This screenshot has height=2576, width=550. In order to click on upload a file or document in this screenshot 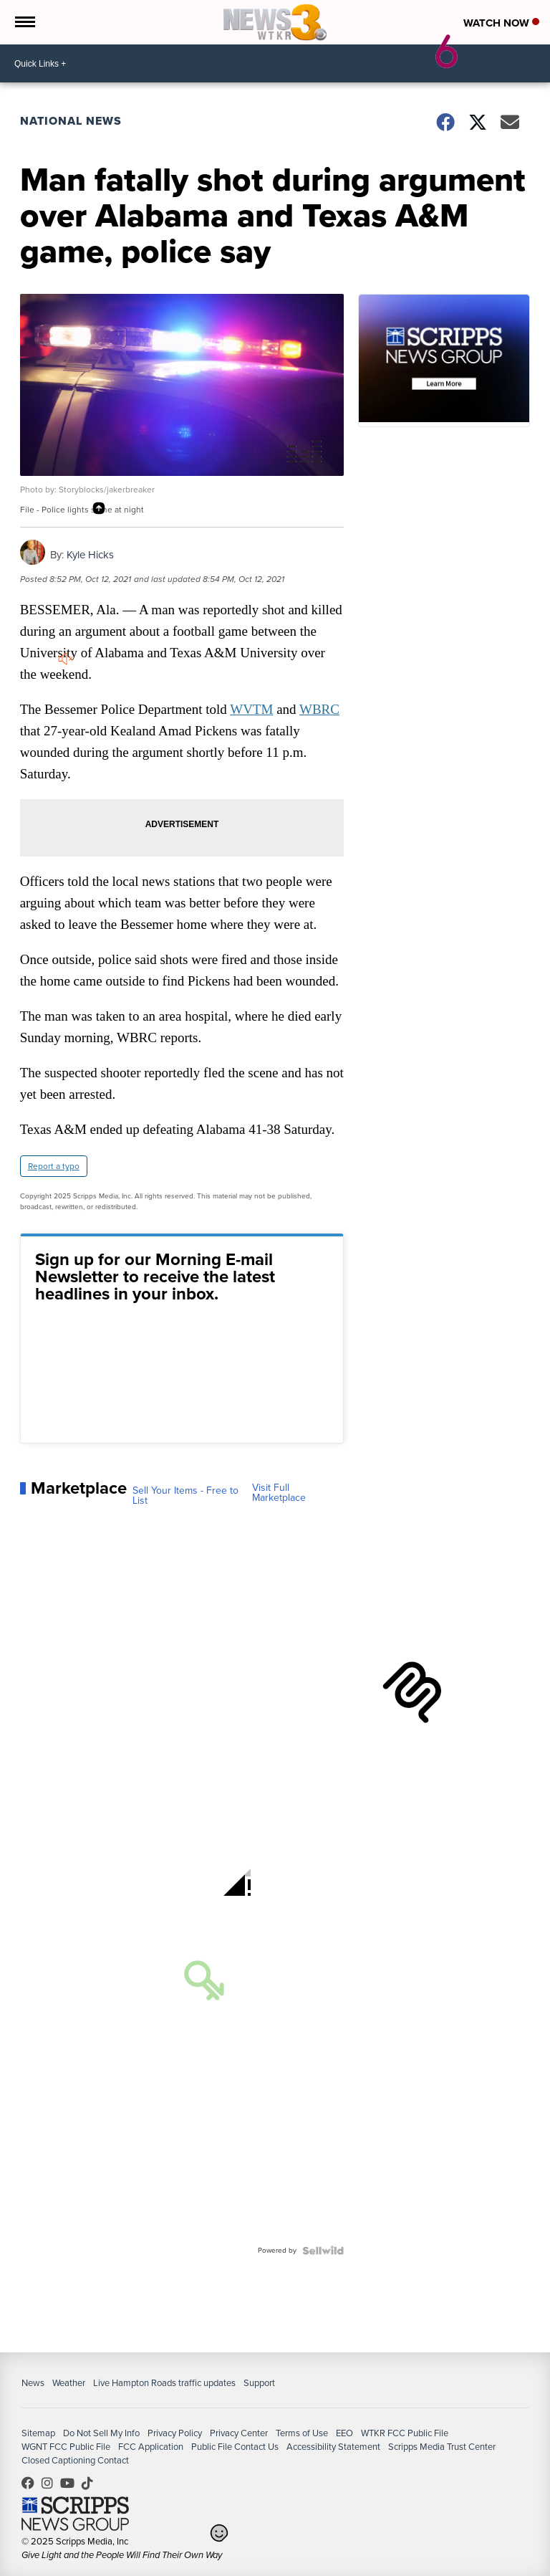, I will do `click(99, 508)`.